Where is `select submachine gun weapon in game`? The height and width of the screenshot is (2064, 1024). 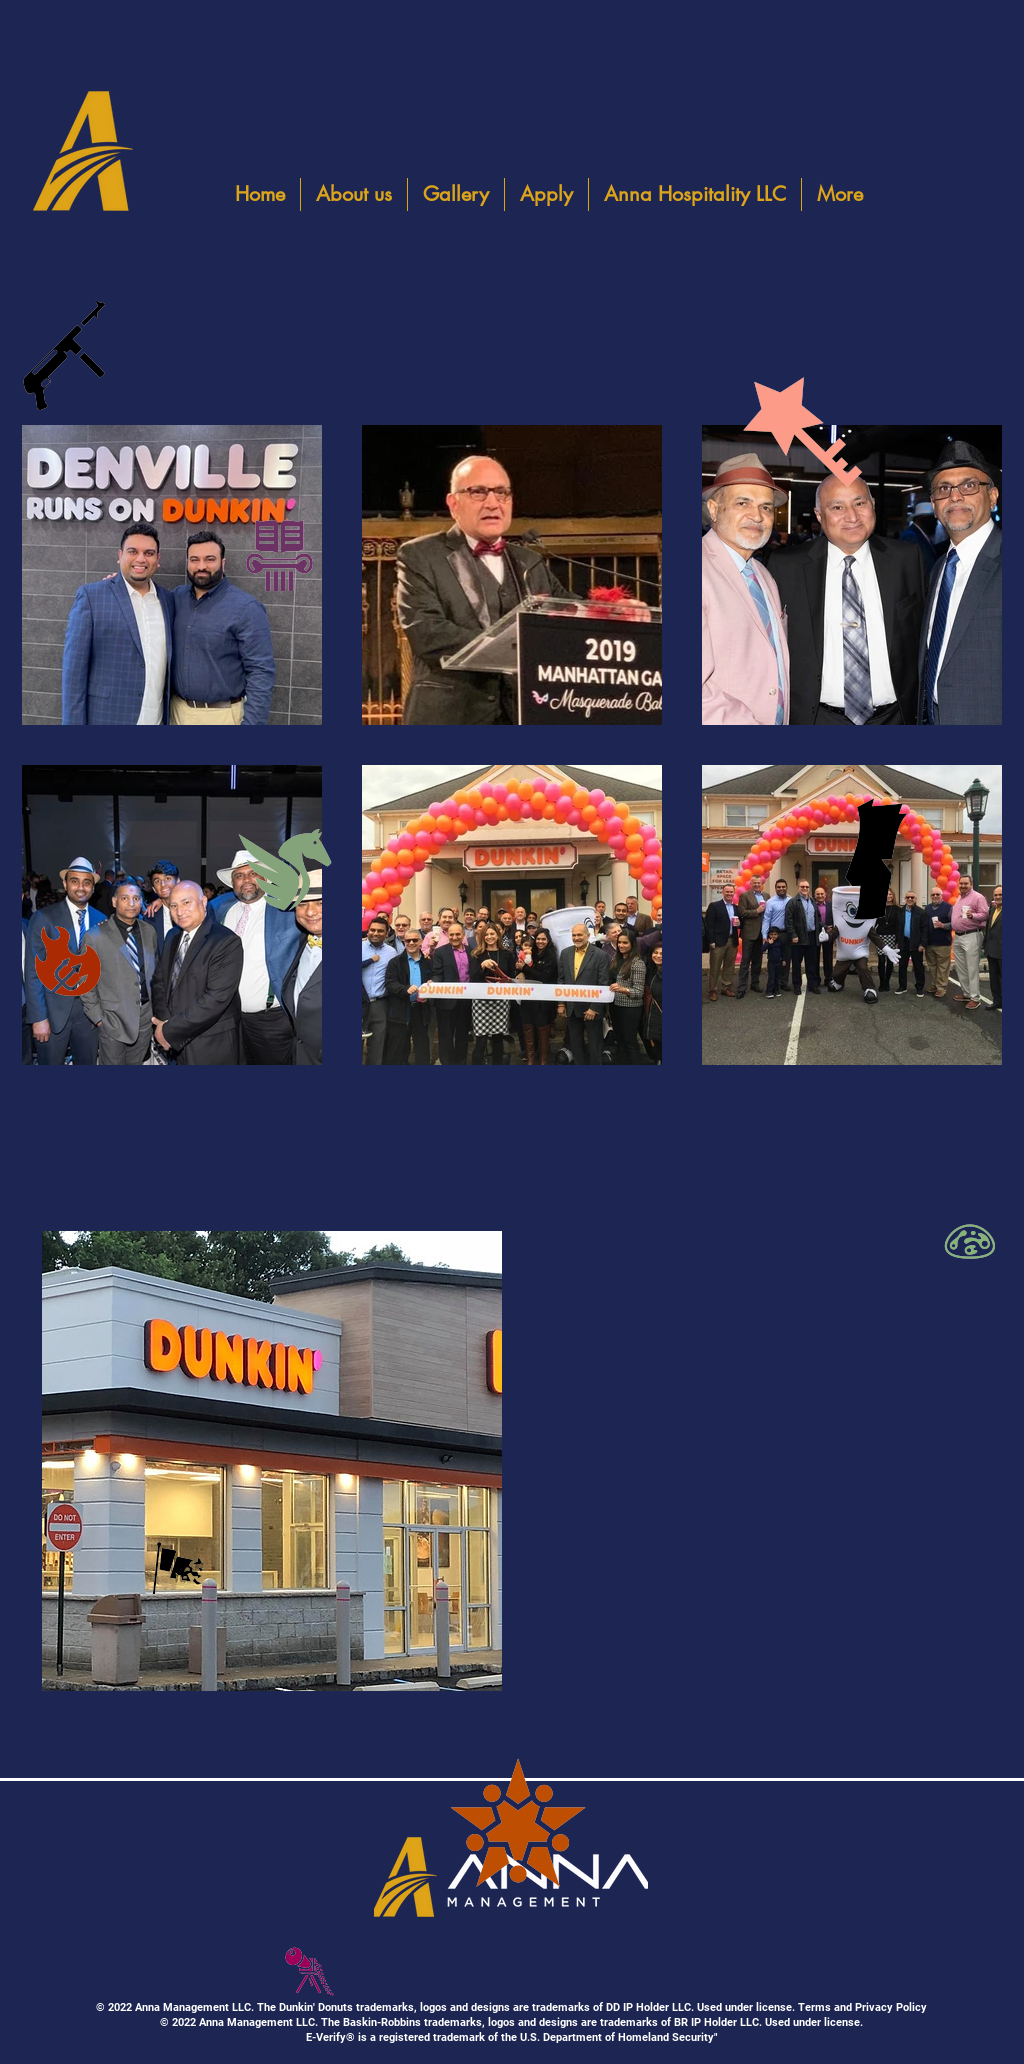 select submachine gun weapon in game is located at coordinates (64, 355).